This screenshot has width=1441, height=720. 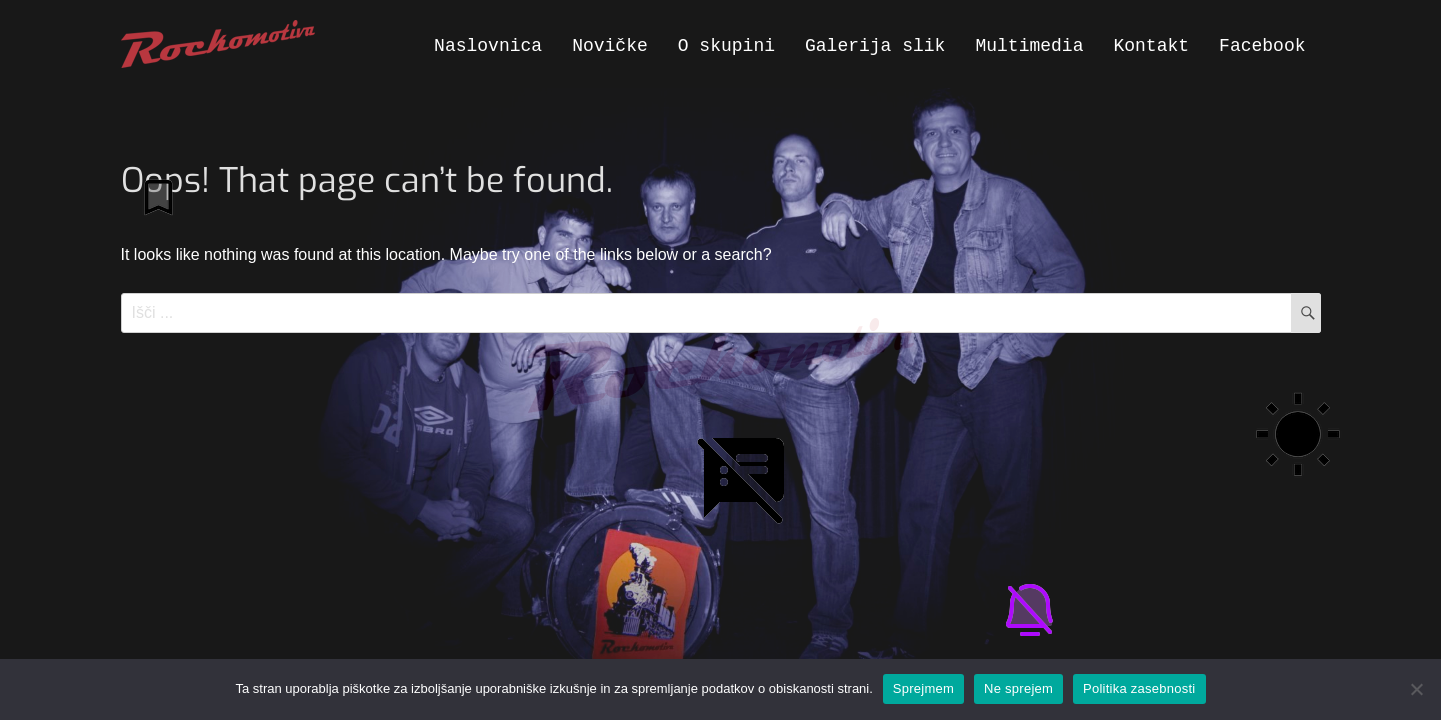 I want to click on mute notifications, so click(x=1030, y=610).